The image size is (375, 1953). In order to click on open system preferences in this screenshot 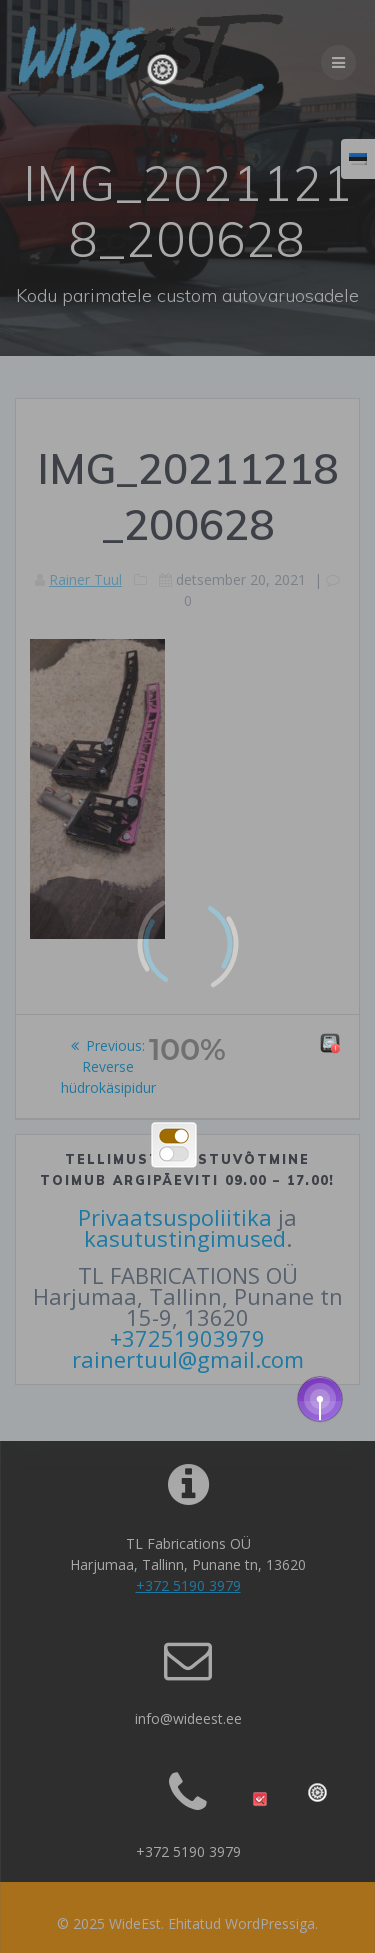, I will do `click(317, 1792)`.